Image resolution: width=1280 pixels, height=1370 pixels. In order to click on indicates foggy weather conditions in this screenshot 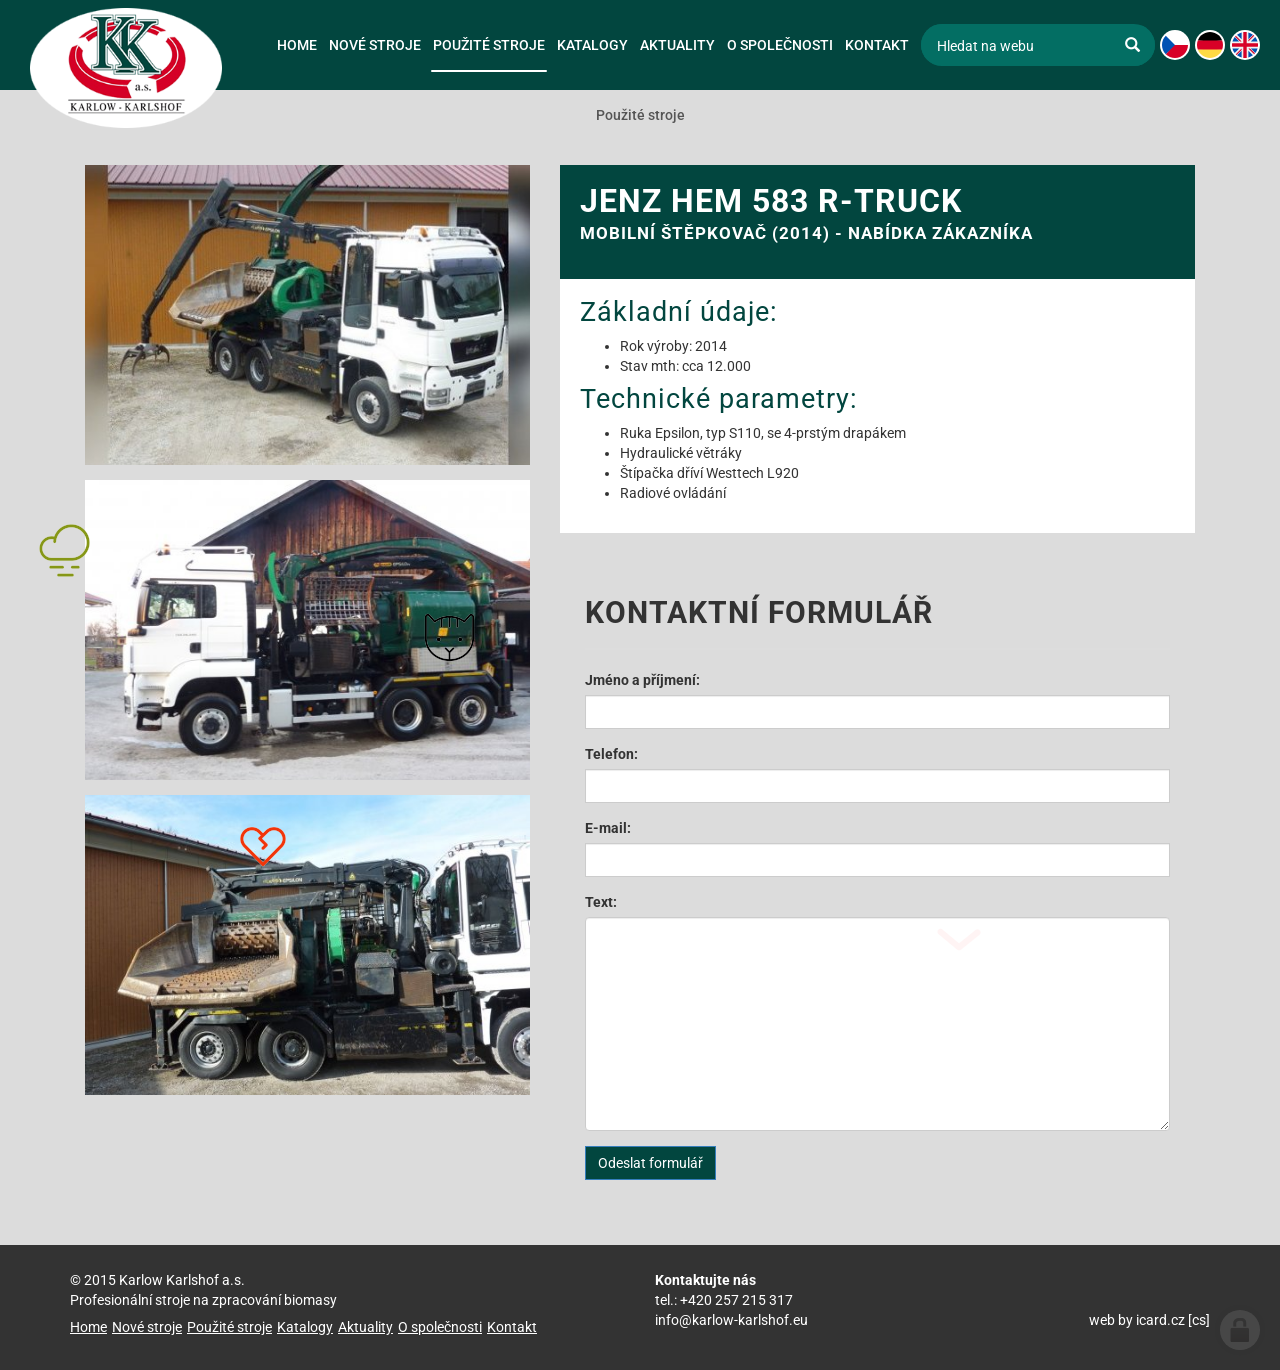, I will do `click(64, 549)`.